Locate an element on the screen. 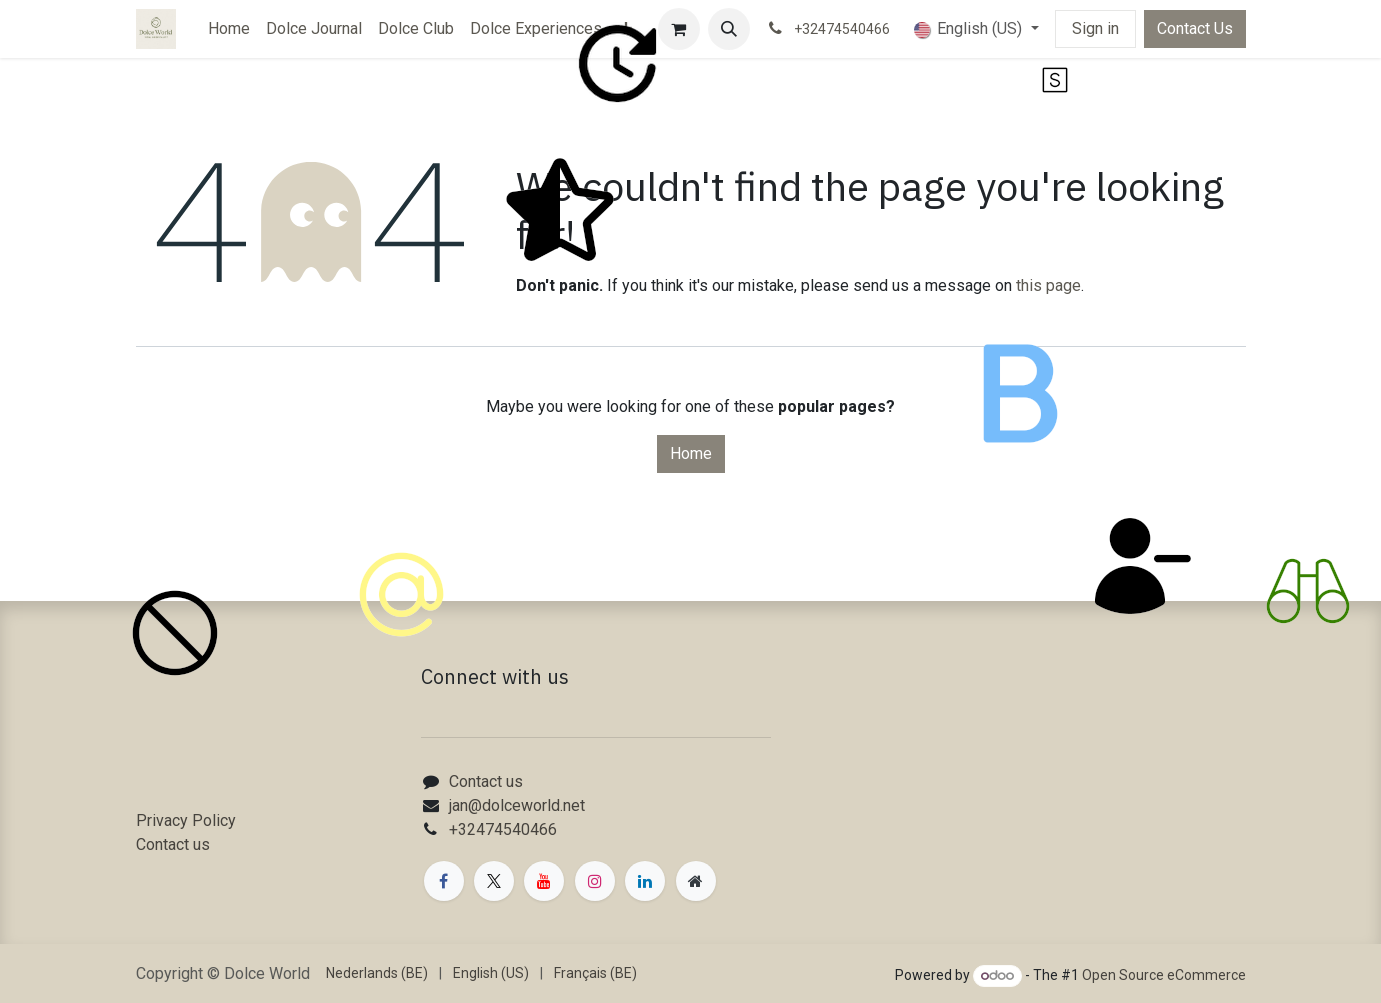 The width and height of the screenshot is (1381, 1003). search or explore content is located at coordinates (1308, 591).